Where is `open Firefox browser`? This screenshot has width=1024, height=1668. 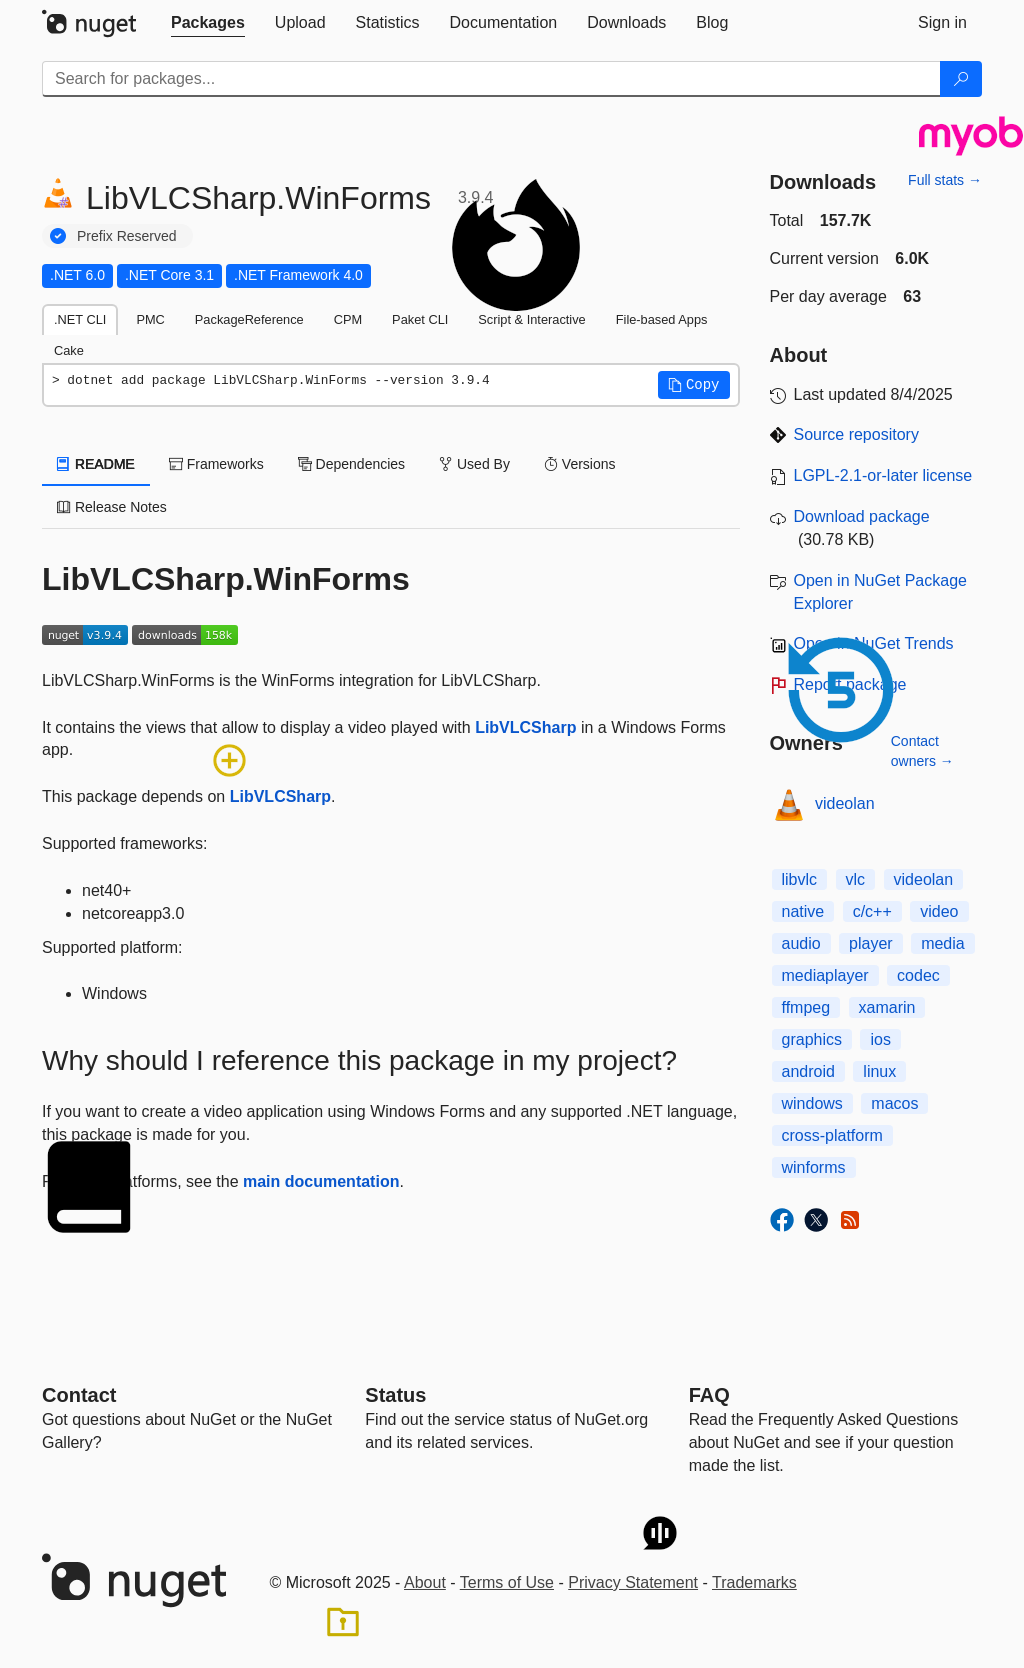 open Firefox browser is located at coordinates (516, 245).